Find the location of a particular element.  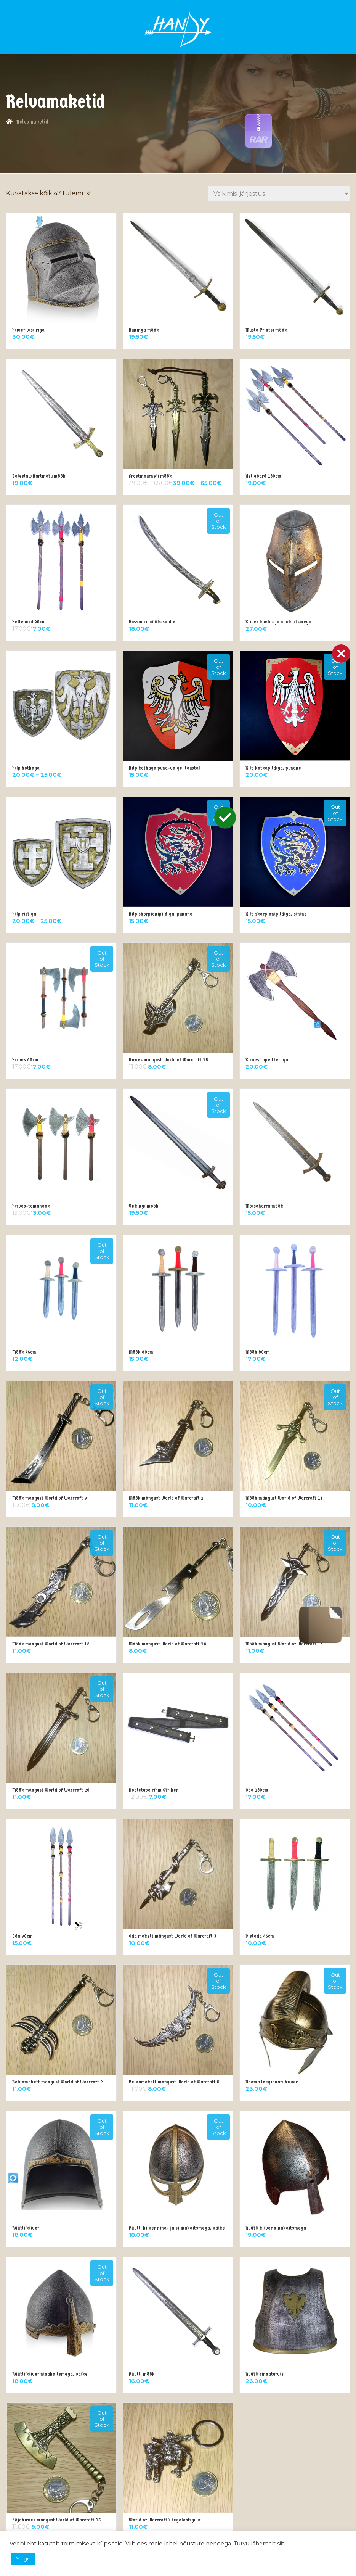

a compressed RAR archive file is located at coordinates (258, 131).